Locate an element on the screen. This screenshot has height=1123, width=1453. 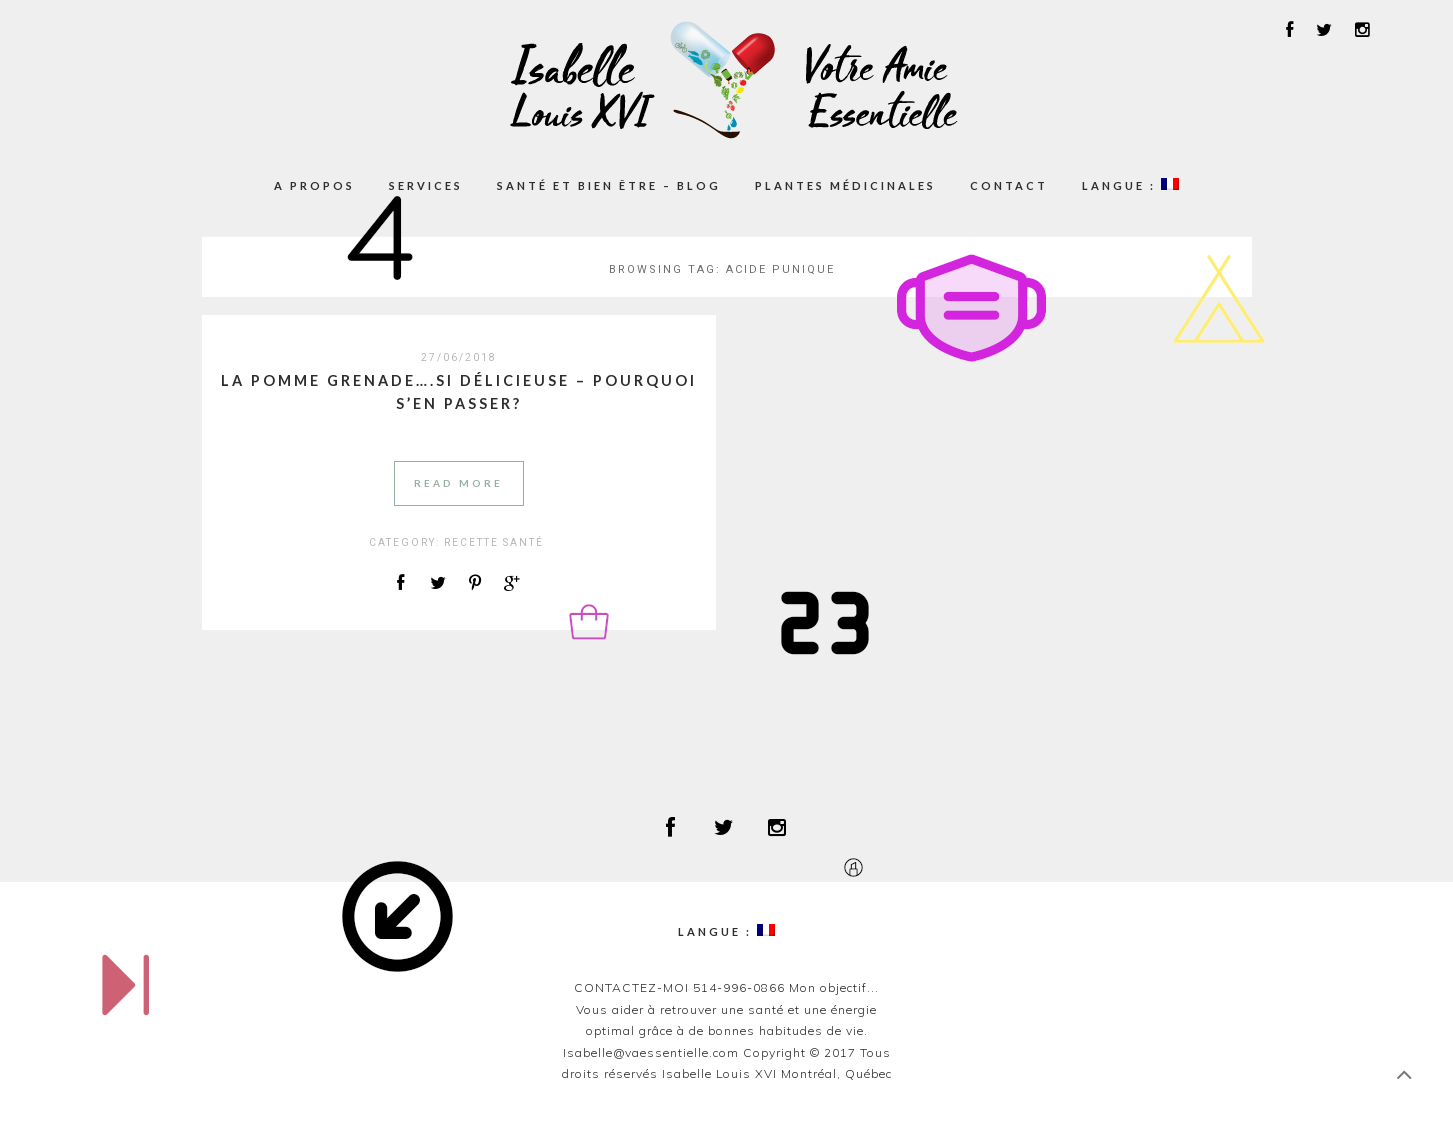
activate highlighter tool is located at coordinates (853, 867).